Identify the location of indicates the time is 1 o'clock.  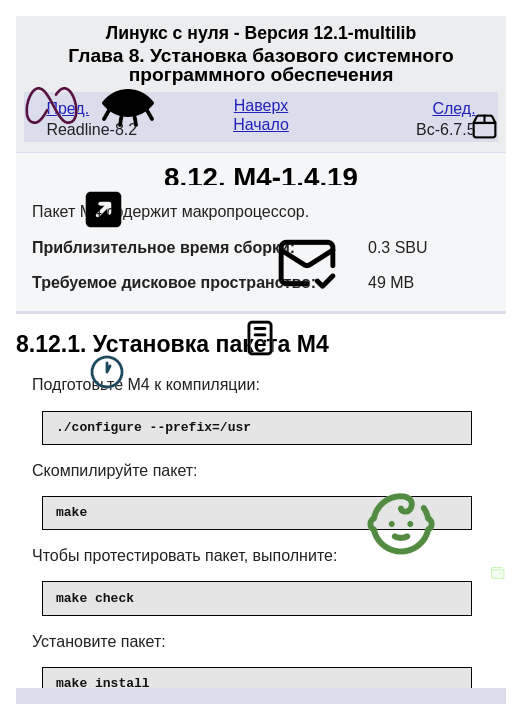
(107, 372).